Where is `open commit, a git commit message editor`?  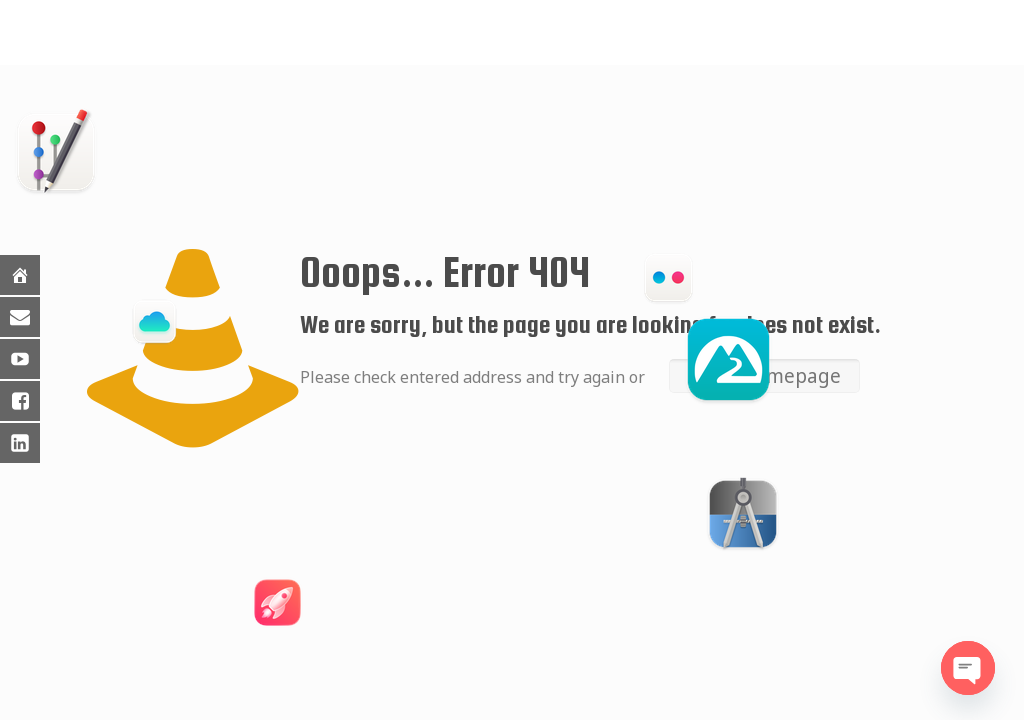 open commit, a git commit message editor is located at coordinates (56, 152).